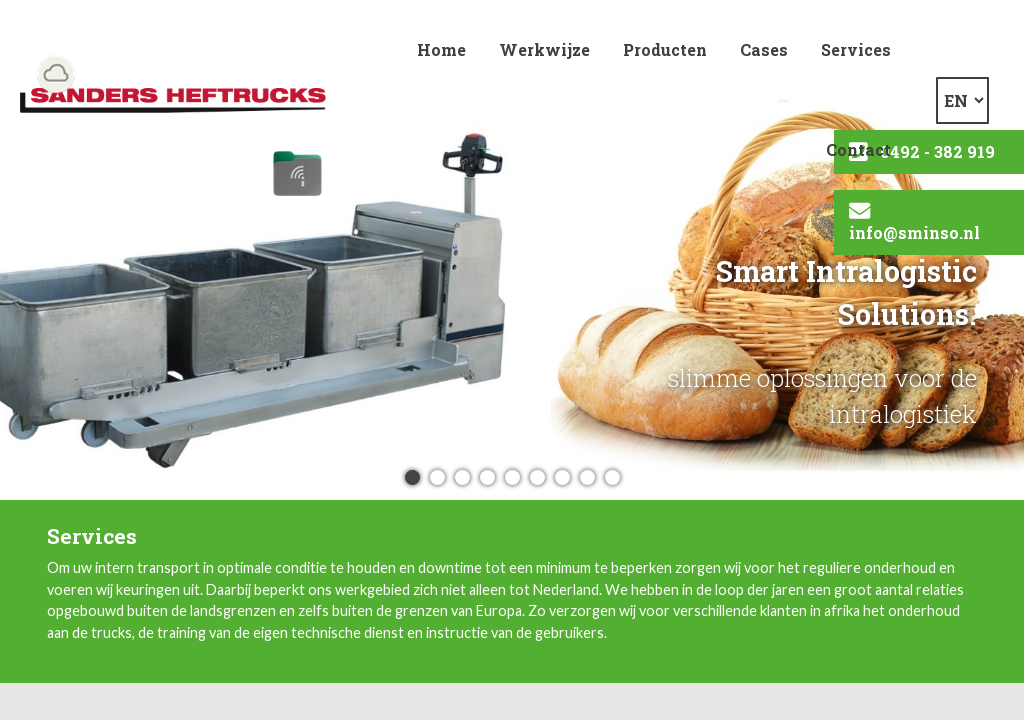 This screenshot has width=1024, height=720. I want to click on indicates file is synced with Dropbox cloud storage, so click(56, 74).